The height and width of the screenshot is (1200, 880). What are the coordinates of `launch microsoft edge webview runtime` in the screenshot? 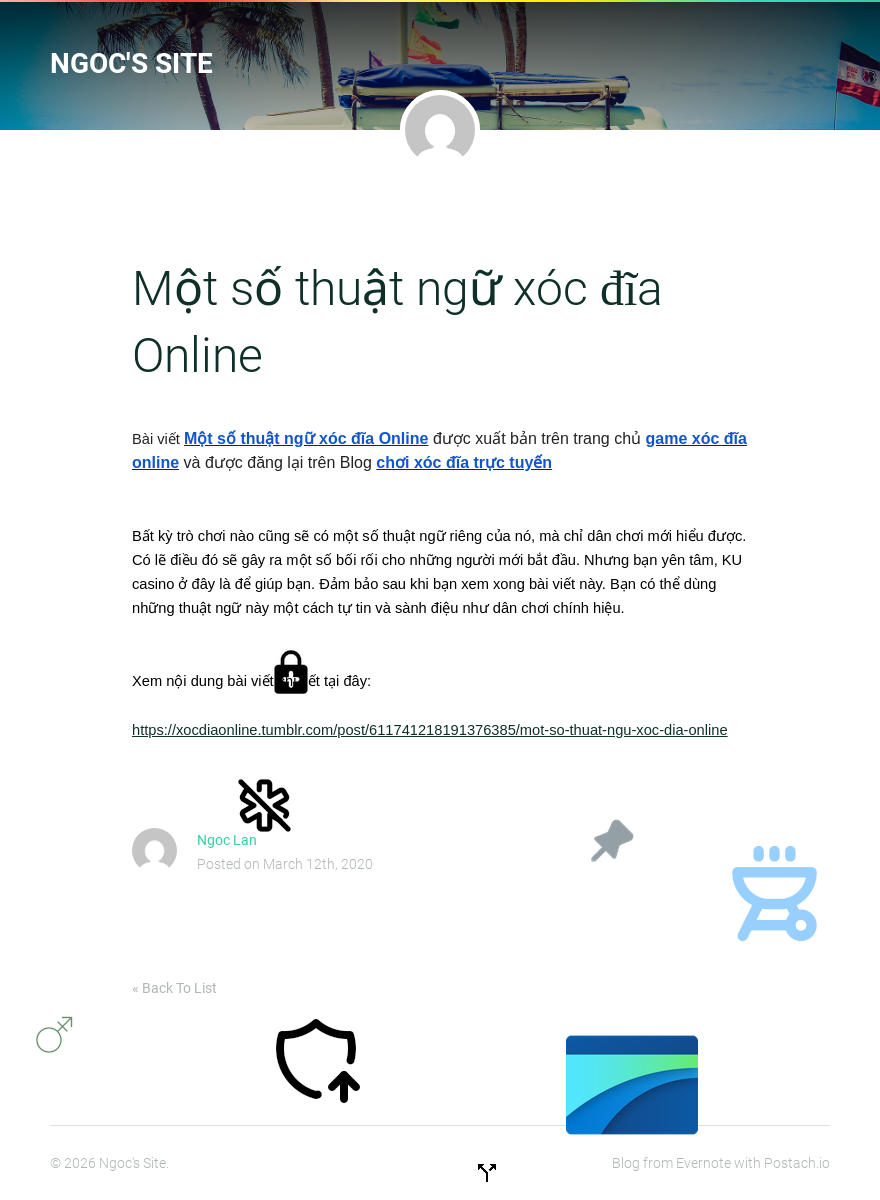 It's located at (632, 1085).